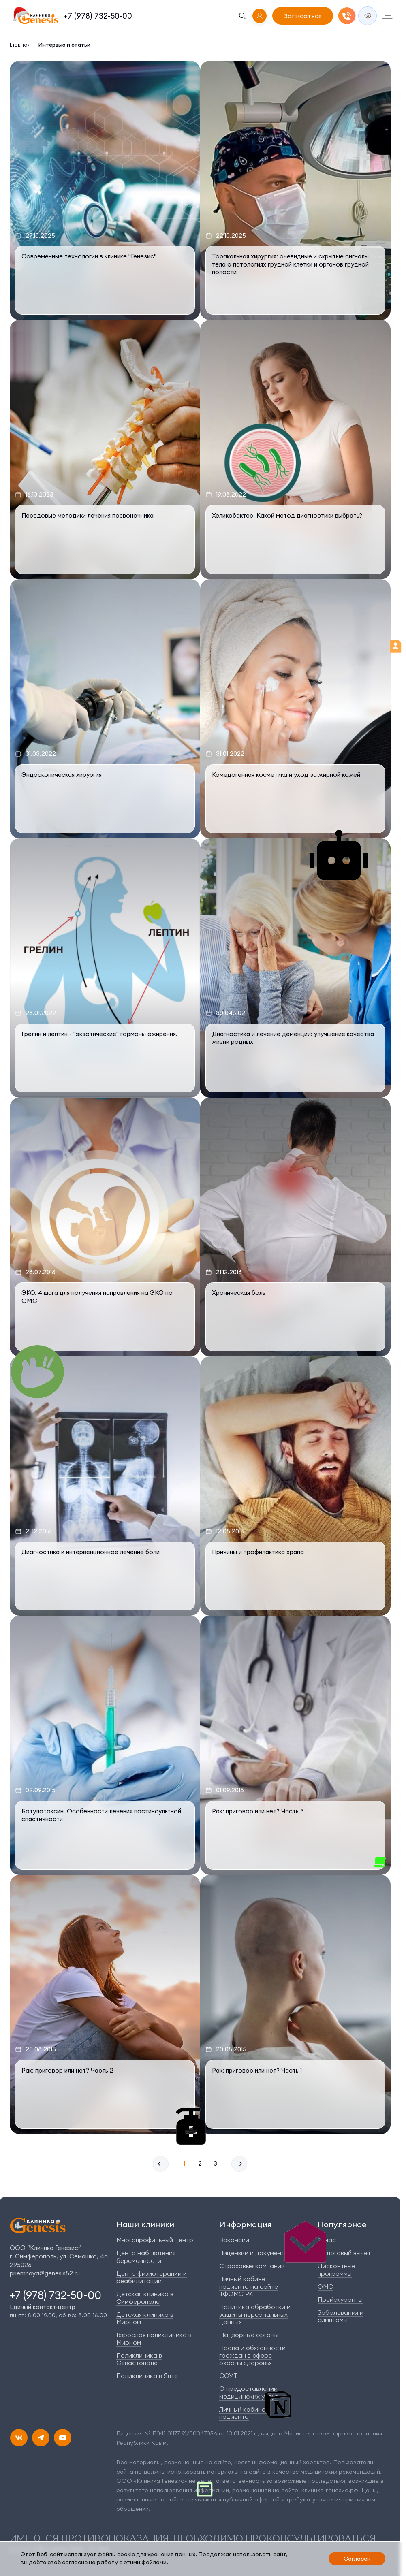  What do you see at coordinates (191, 2126) in the screenshot?
I see `access hand sanitizer station location` at bounding box center [191, 2126].